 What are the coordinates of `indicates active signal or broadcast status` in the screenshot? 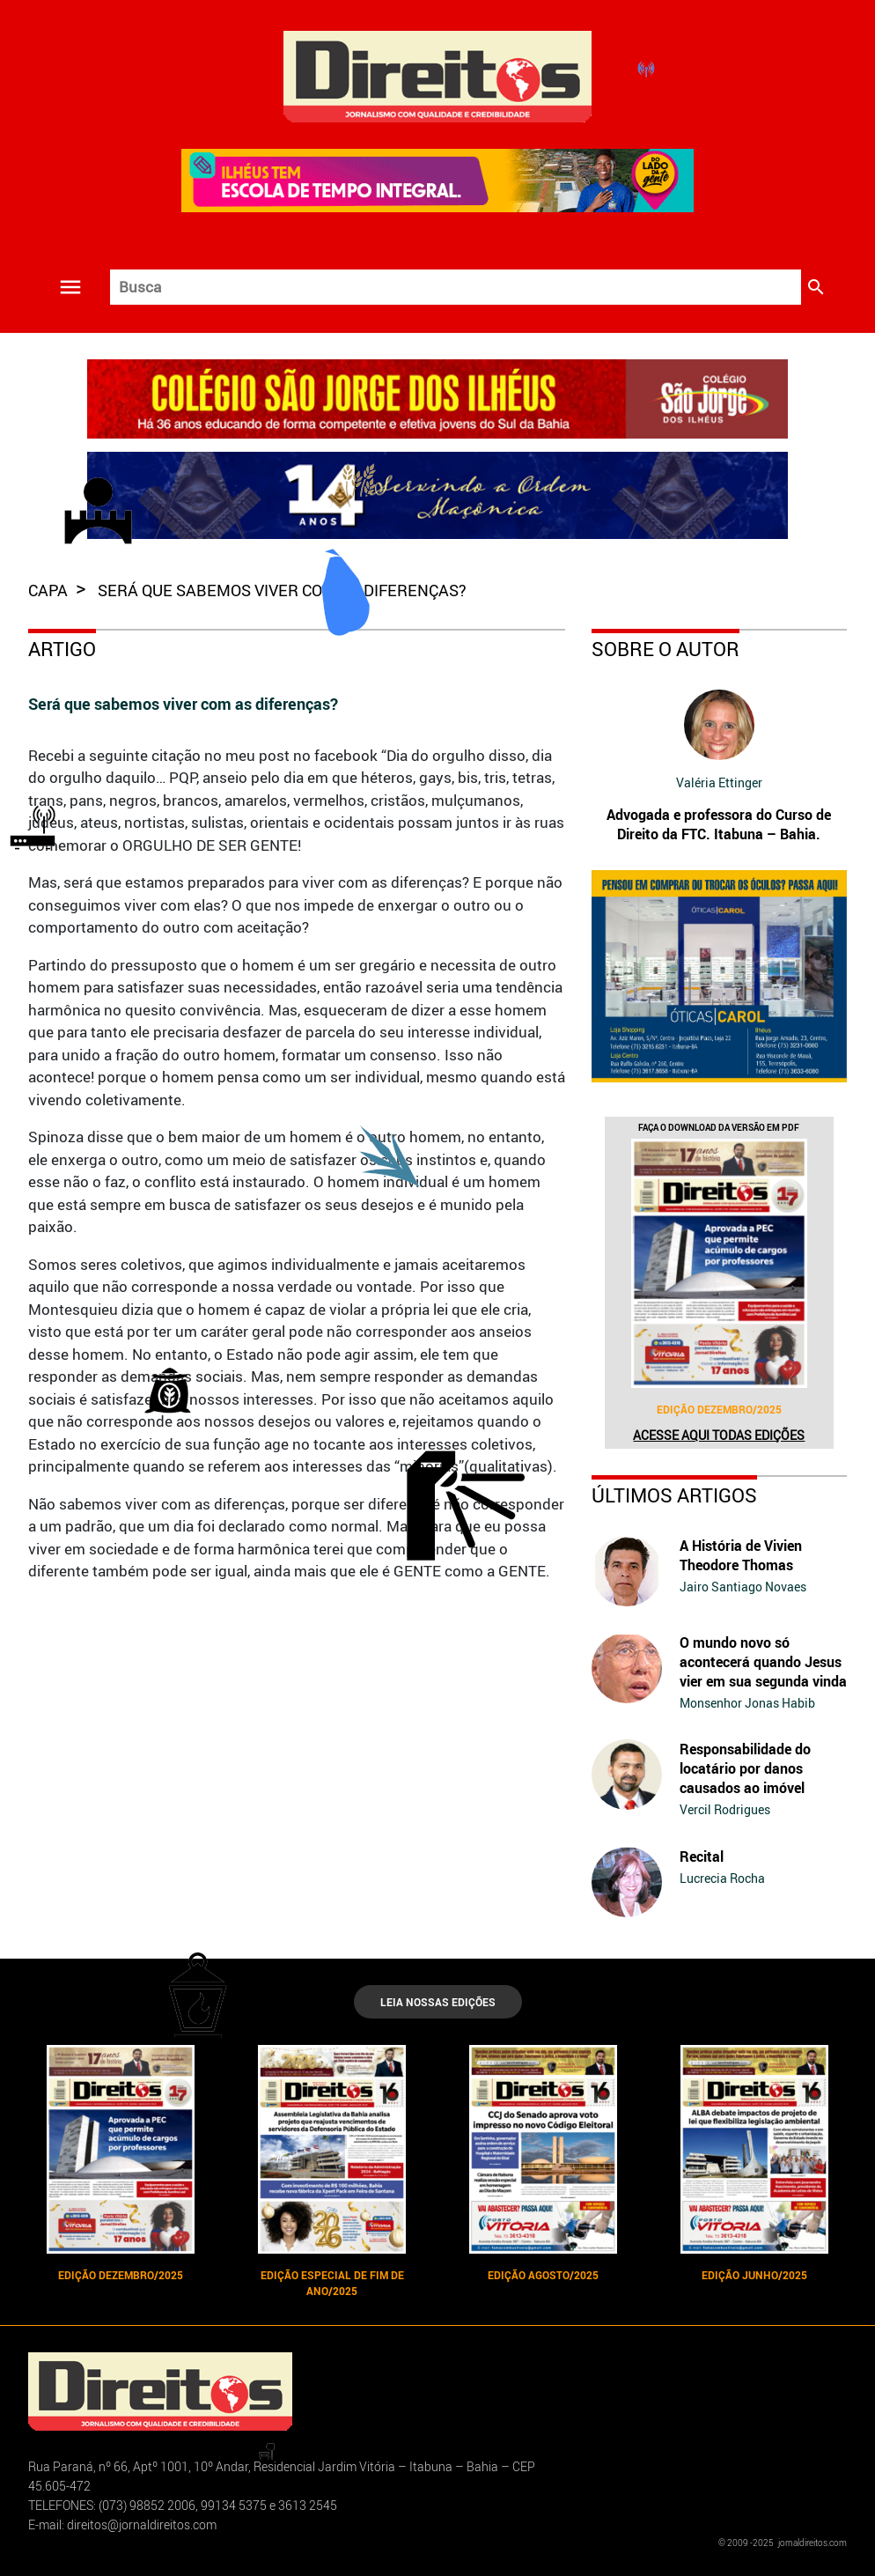 It's located at (646, 69).